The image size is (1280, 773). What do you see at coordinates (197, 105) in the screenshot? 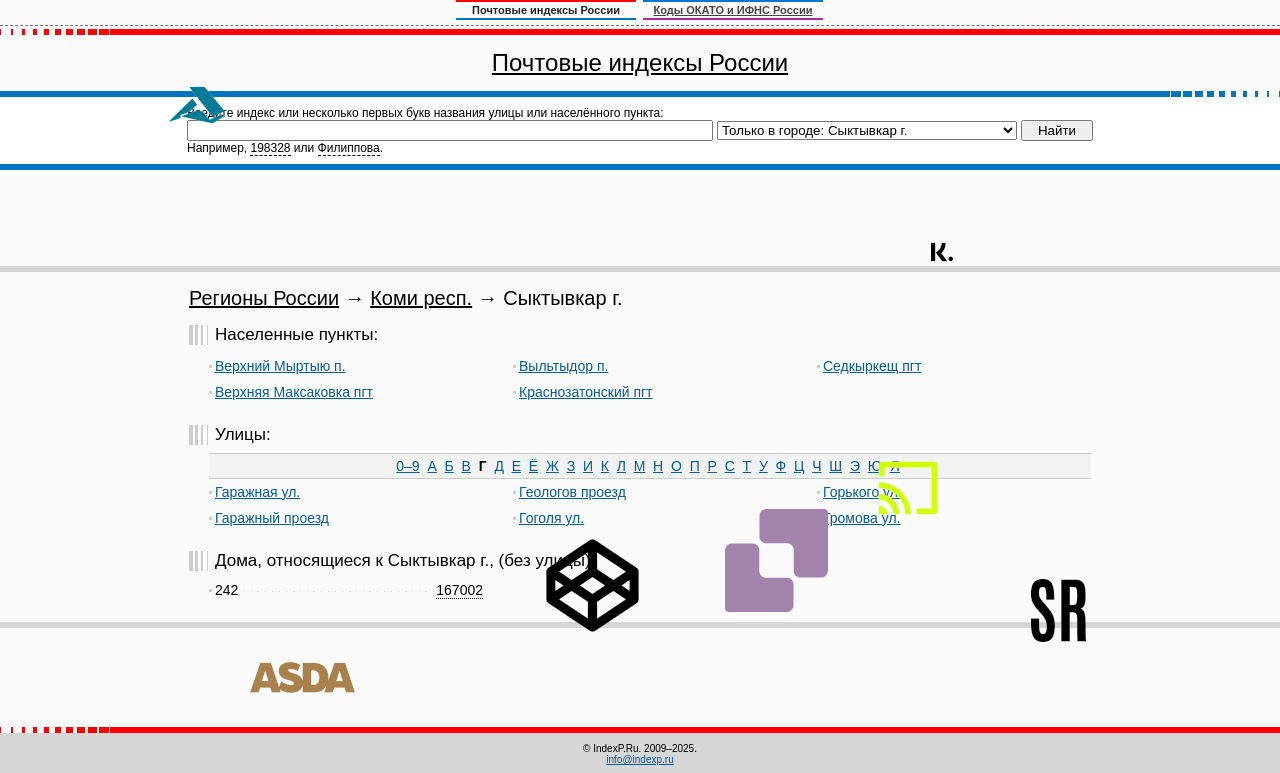
I see `accusoft company logo` at bounding box center [197, 105].